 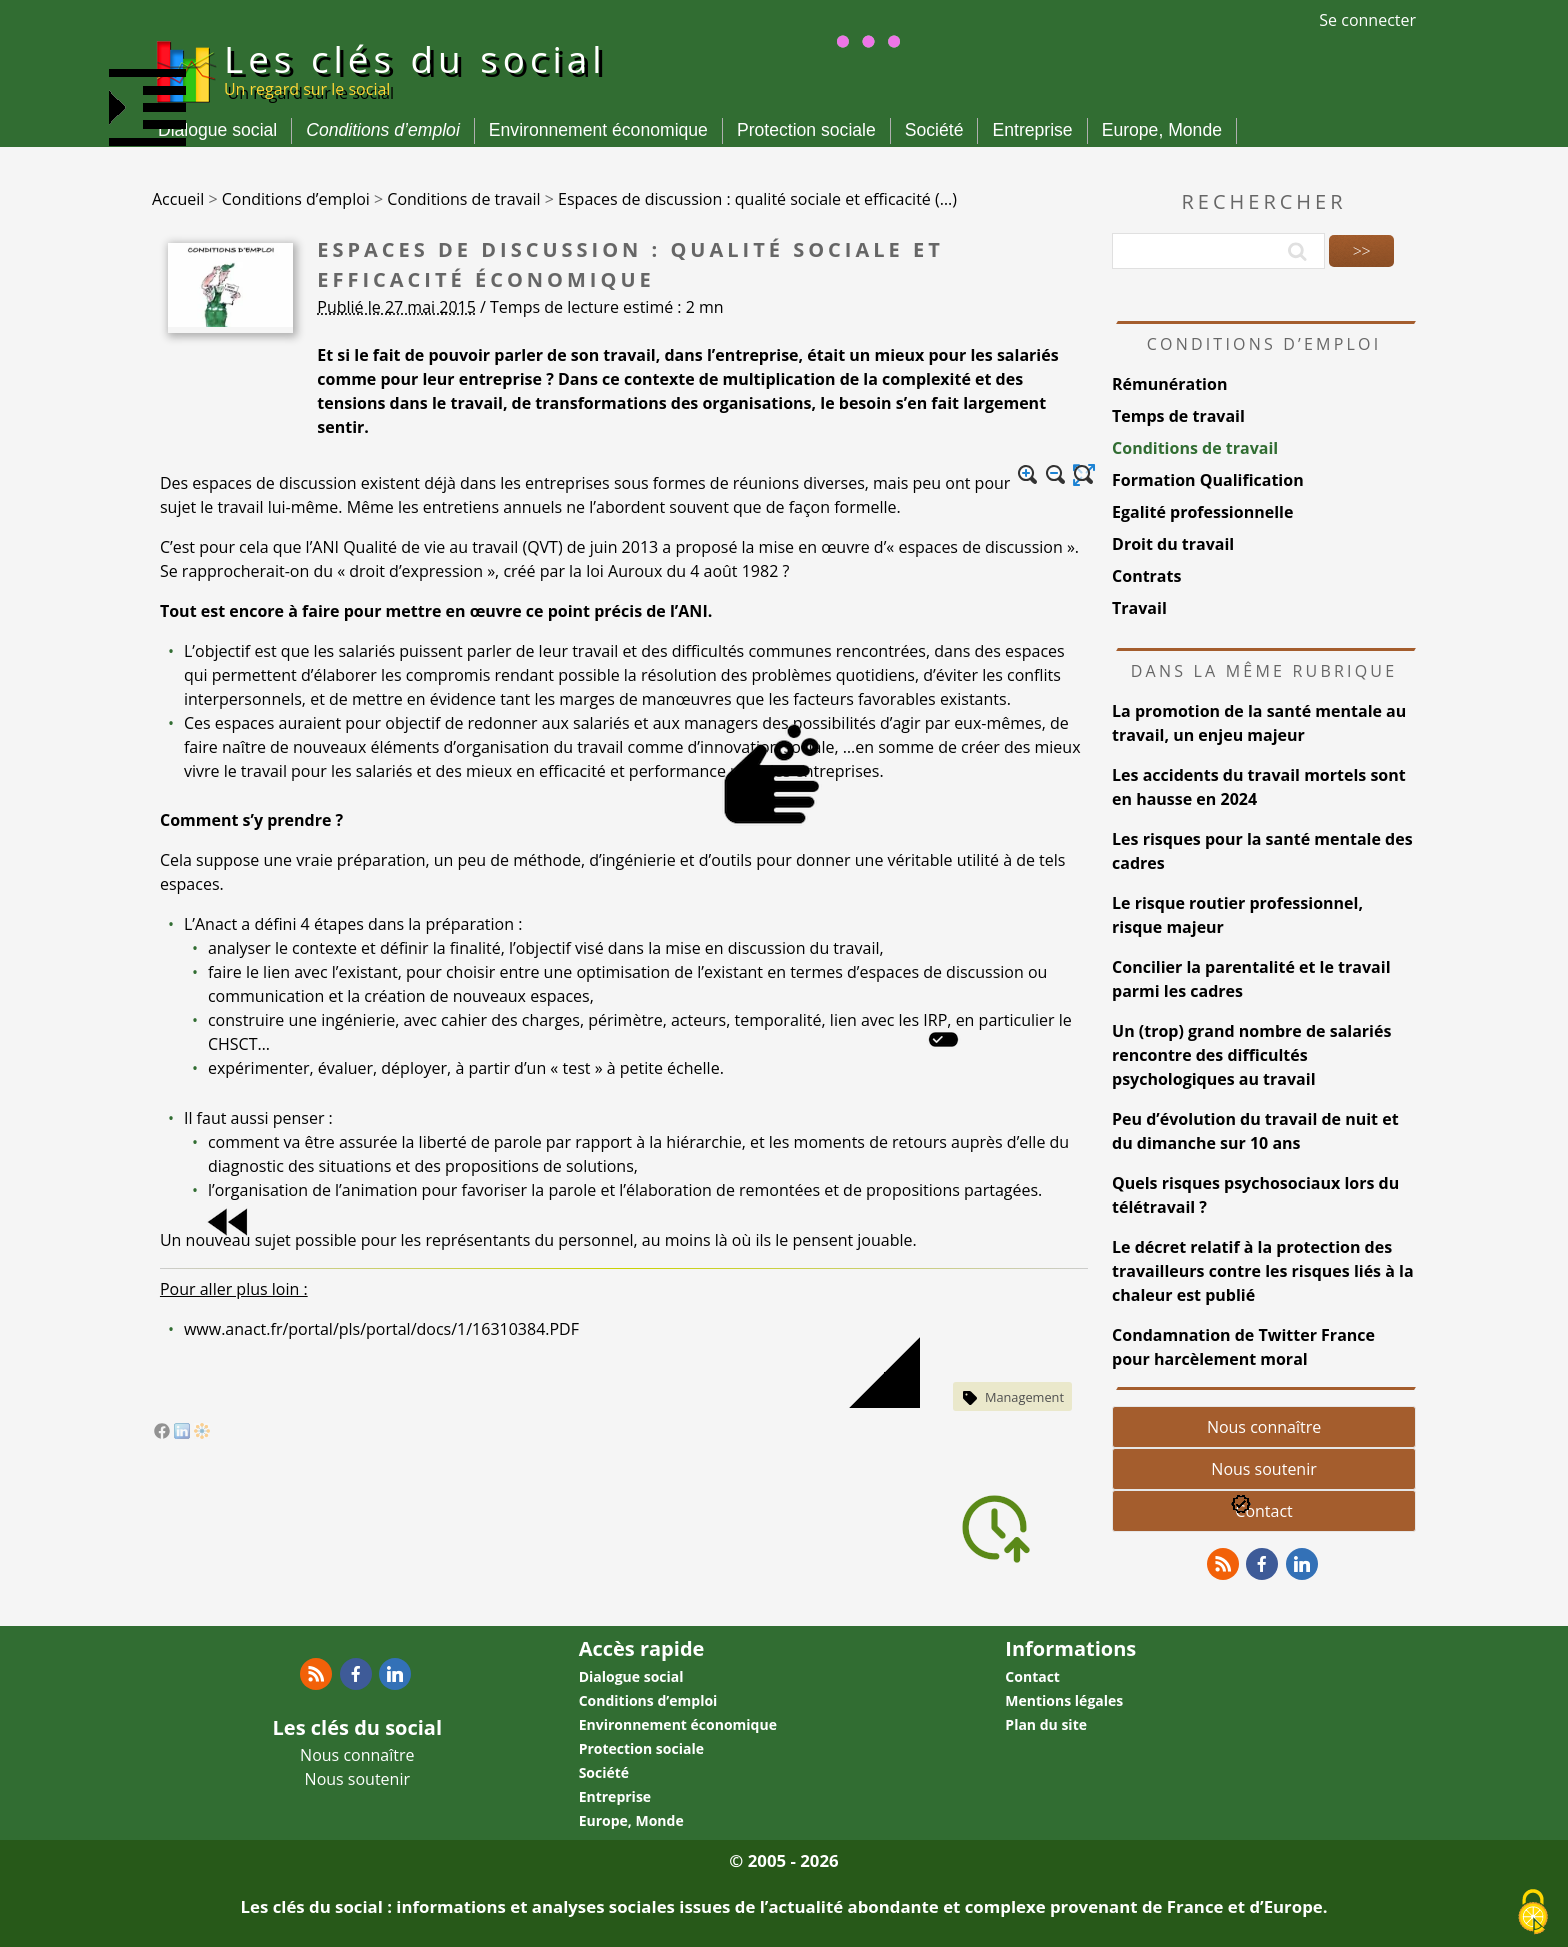 What do you see at coordinates (884, 1372) in the screenshot?
I see `indicates full cellular signal strength` at bounding box center [884, 1372].